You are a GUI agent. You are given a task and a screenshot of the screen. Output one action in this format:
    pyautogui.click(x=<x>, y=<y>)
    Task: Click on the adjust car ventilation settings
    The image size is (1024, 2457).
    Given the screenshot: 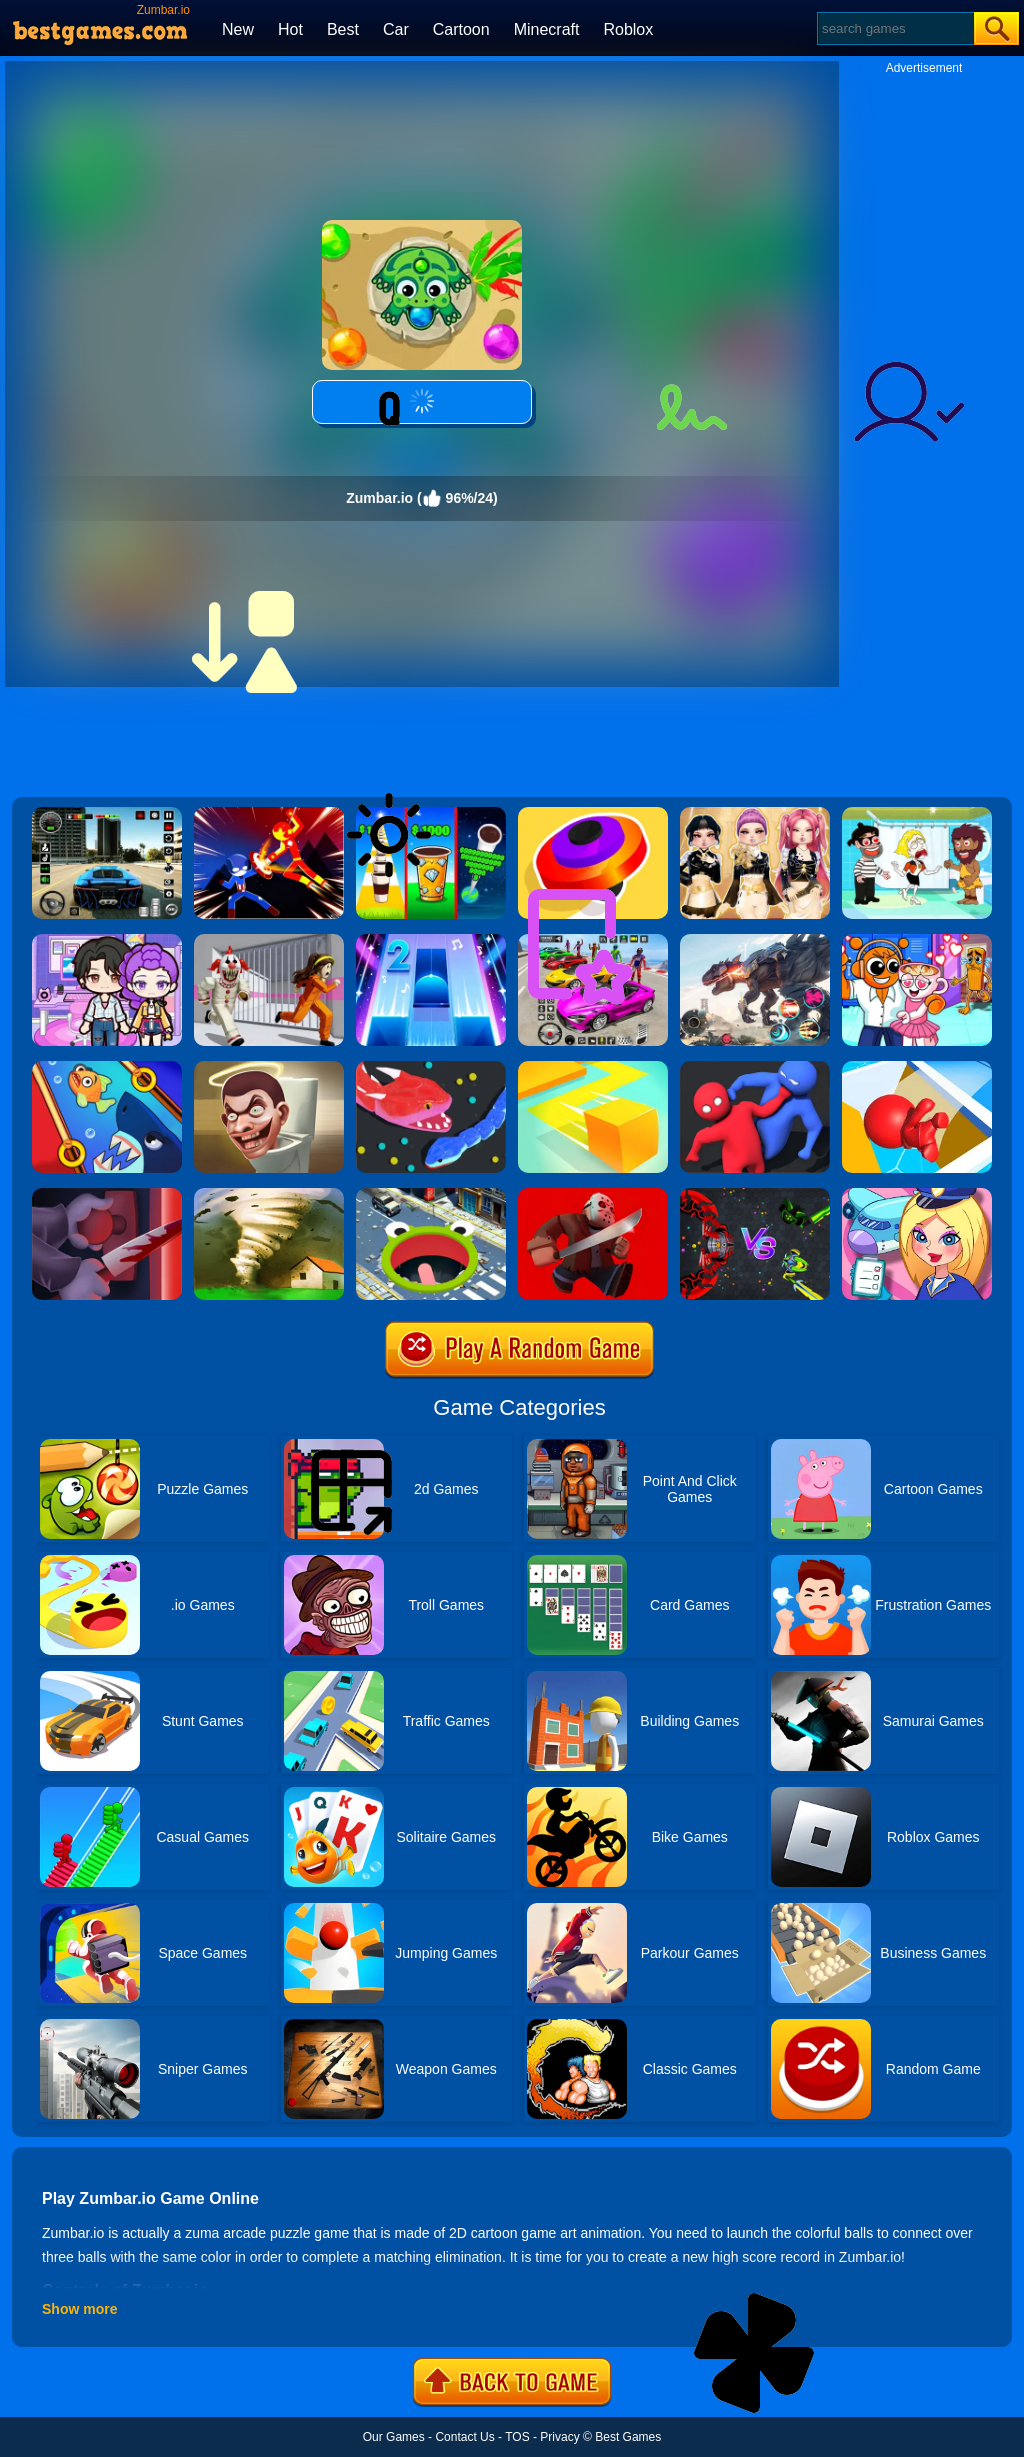 What is the action you would take?
    pyautogui.click(x=754, y=2353)
    